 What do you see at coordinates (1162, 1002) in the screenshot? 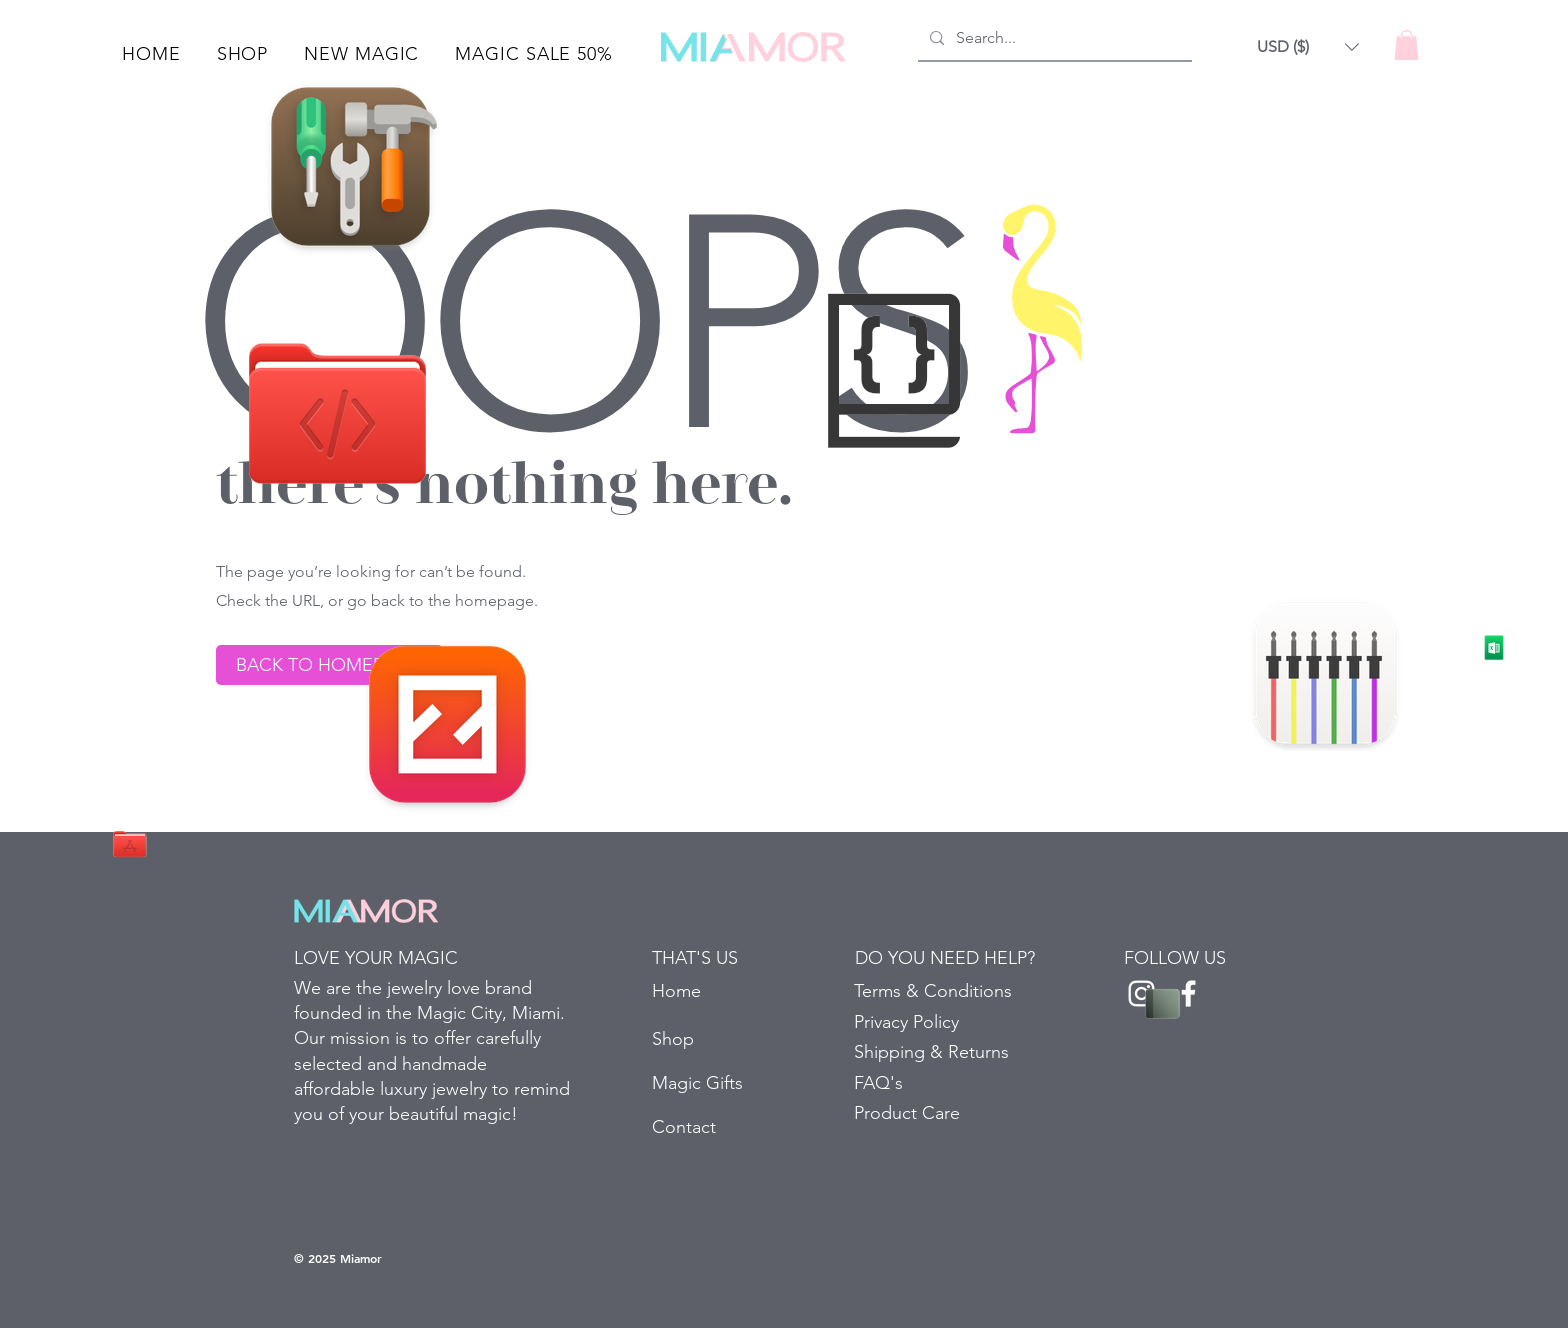
I see `access your desktop folder` at bounding box center [1162, 1002].